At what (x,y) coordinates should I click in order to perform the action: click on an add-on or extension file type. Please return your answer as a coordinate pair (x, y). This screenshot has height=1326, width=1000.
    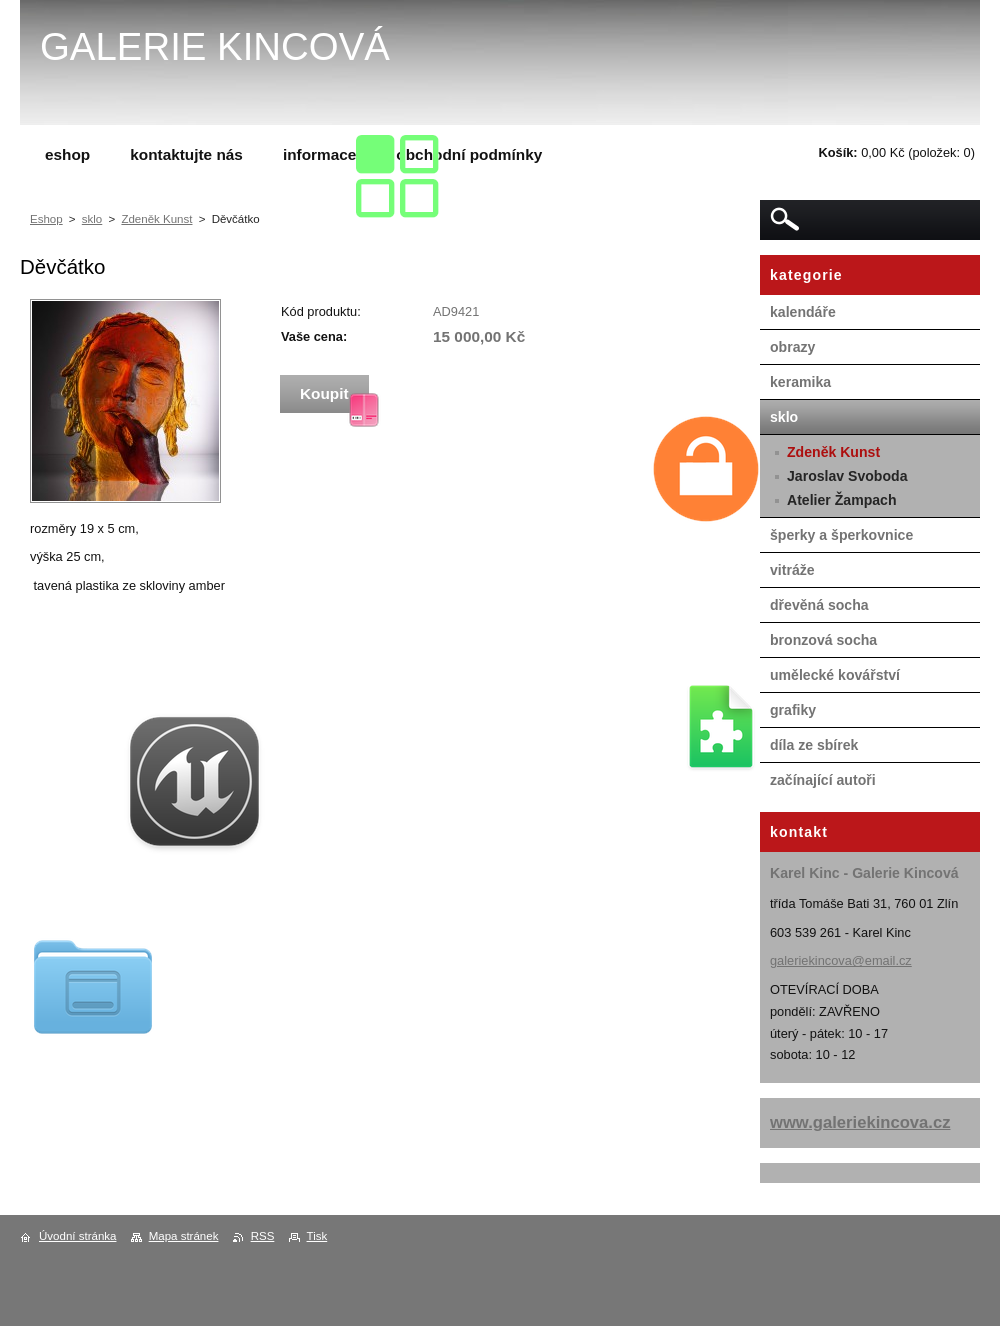
    Looking at the image, I should click on (721, 728).